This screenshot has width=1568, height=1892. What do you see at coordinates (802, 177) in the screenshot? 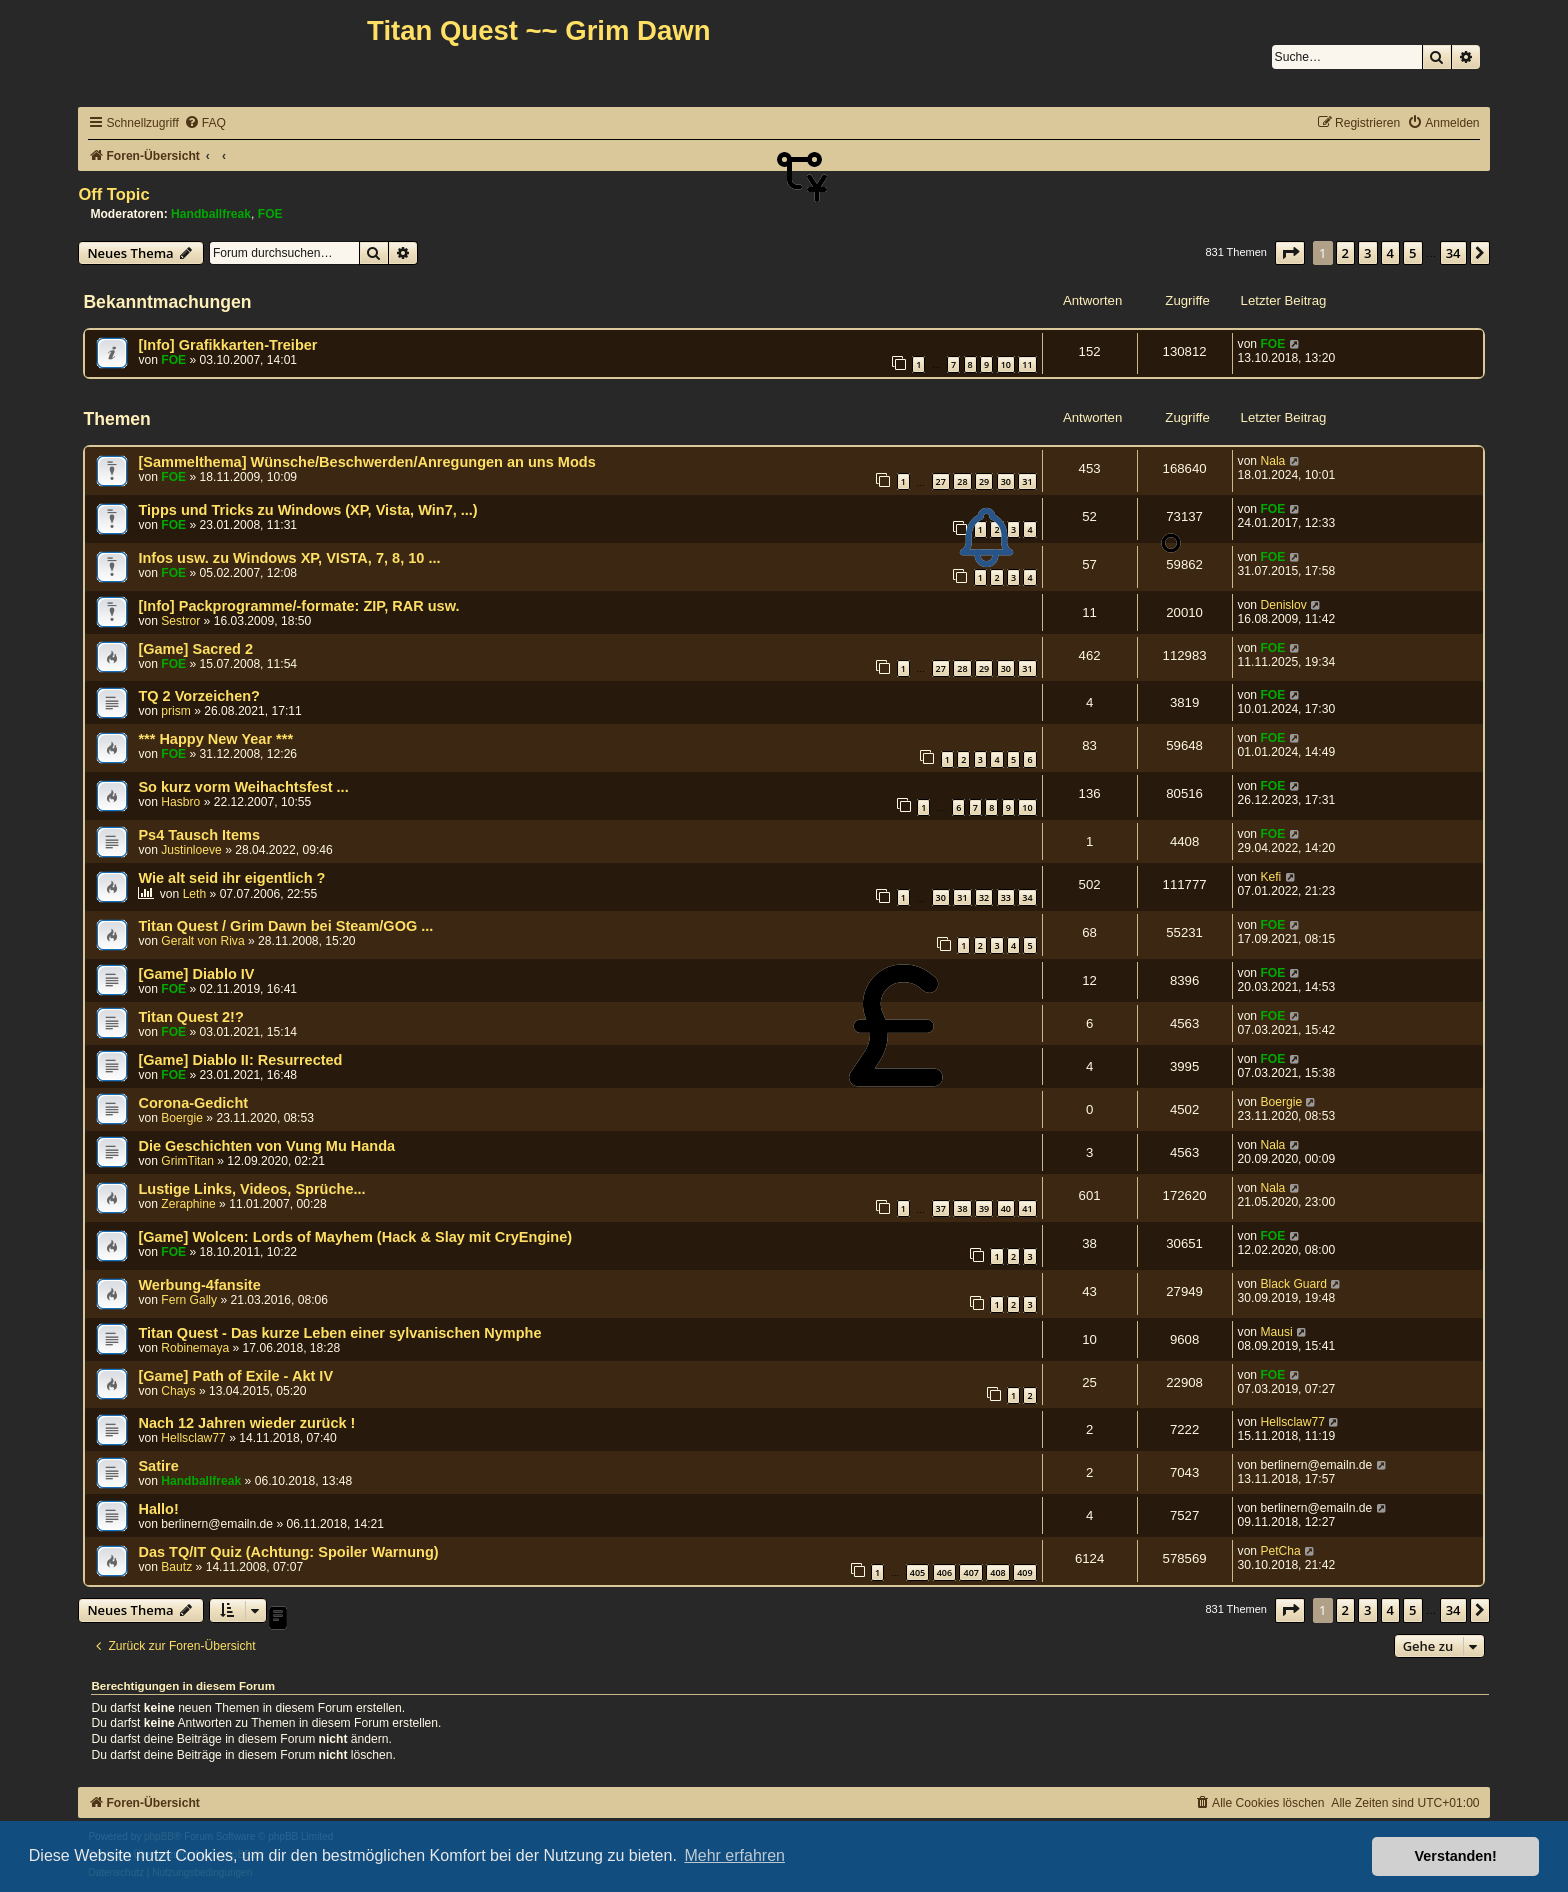
I see `transfer funds in yuan currency` at bounding box center [802, 177].